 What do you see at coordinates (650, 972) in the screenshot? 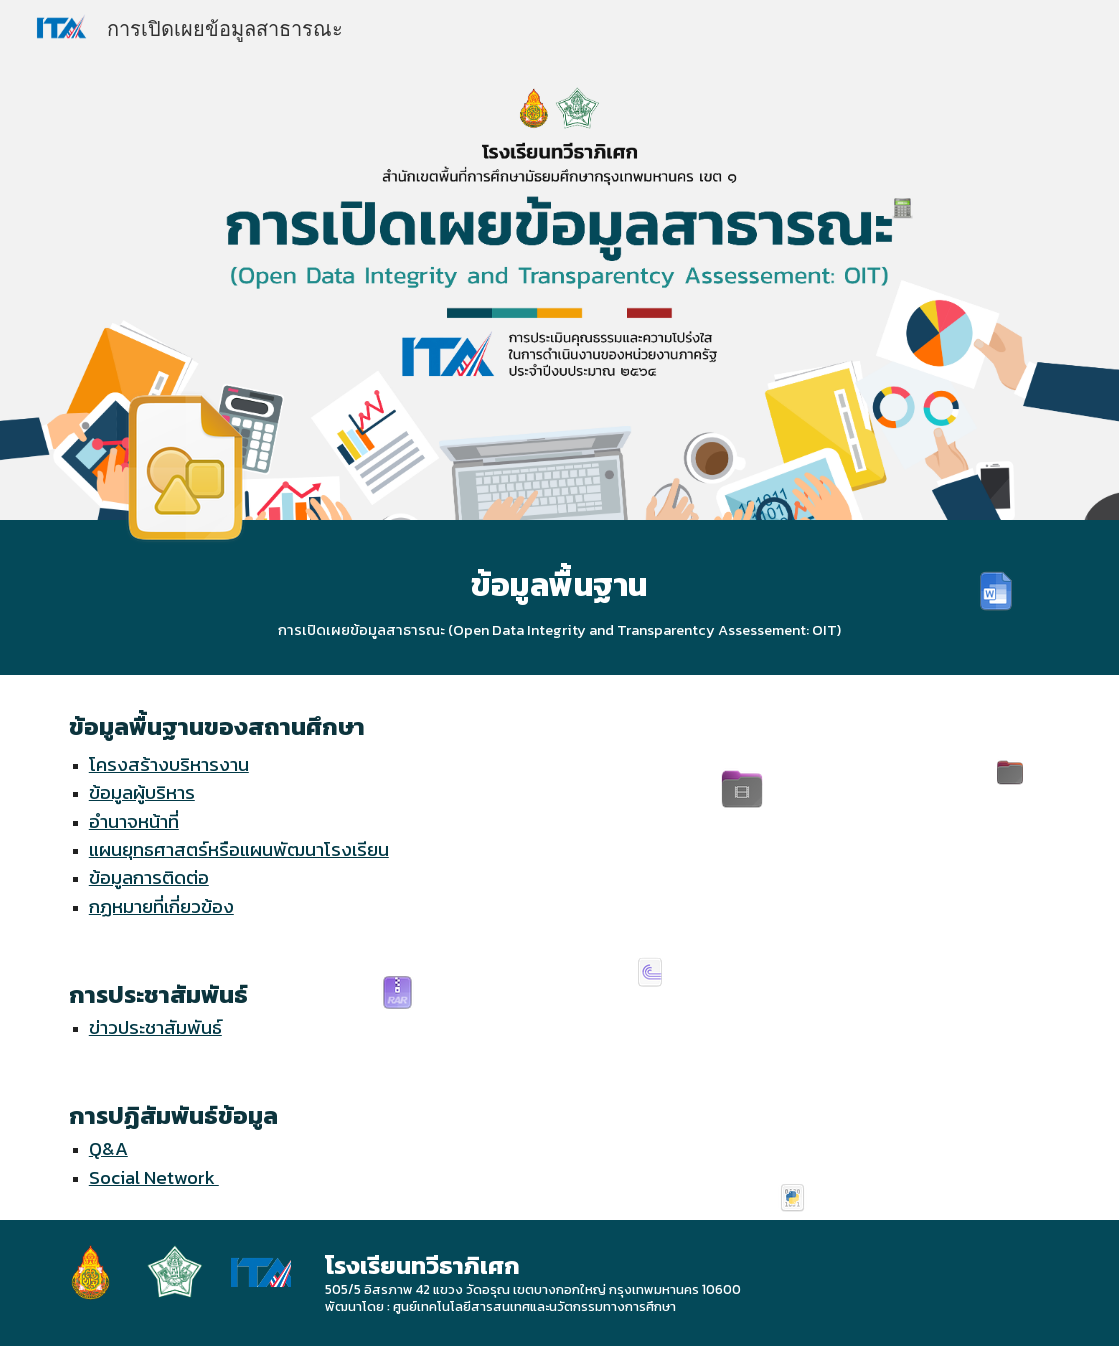
I see `indicates a bittorrent torrent file` at bounding box center [650, 972].